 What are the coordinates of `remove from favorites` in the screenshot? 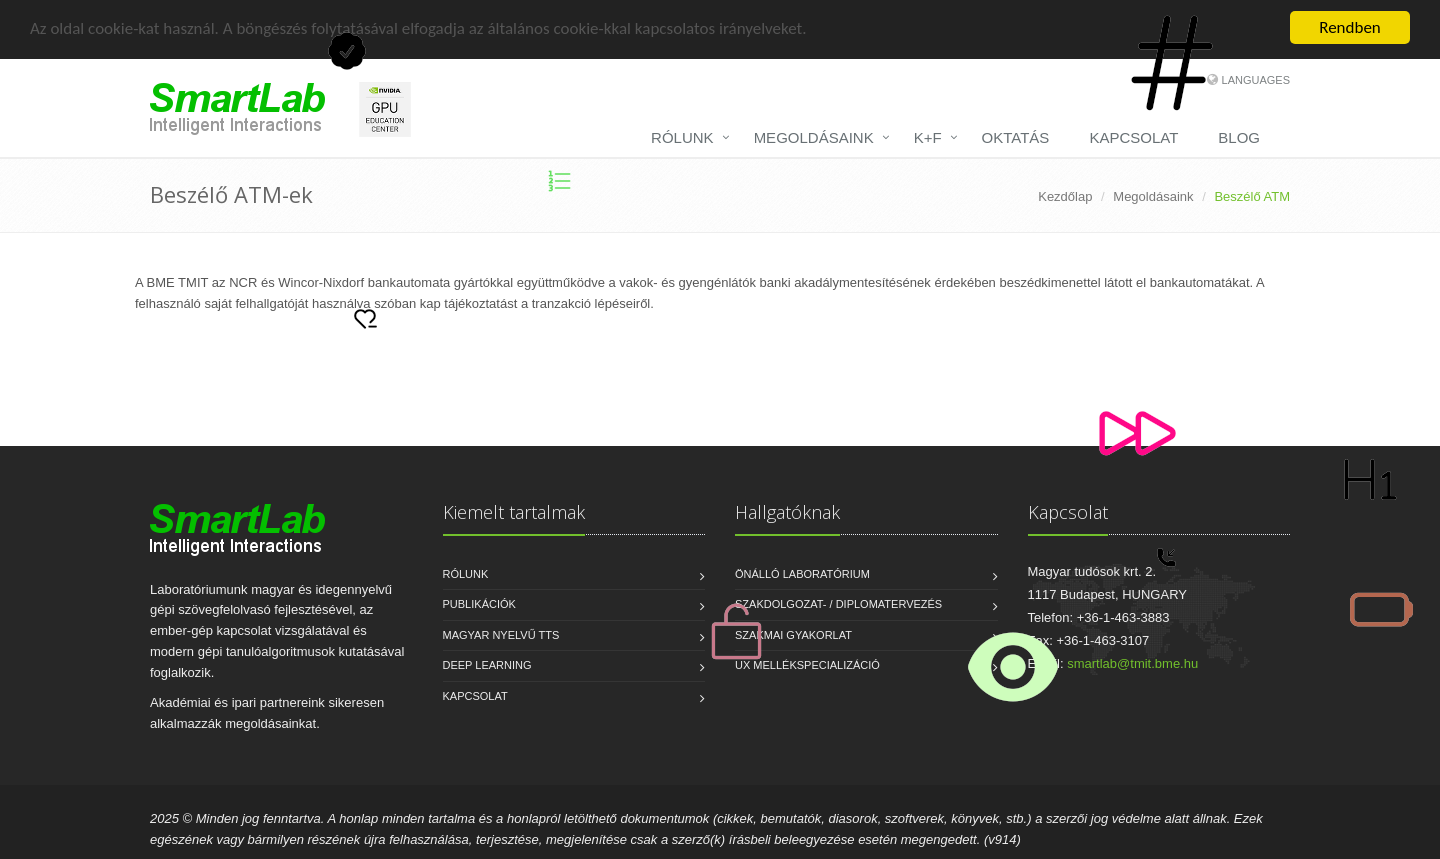 It's located at (365, 319).